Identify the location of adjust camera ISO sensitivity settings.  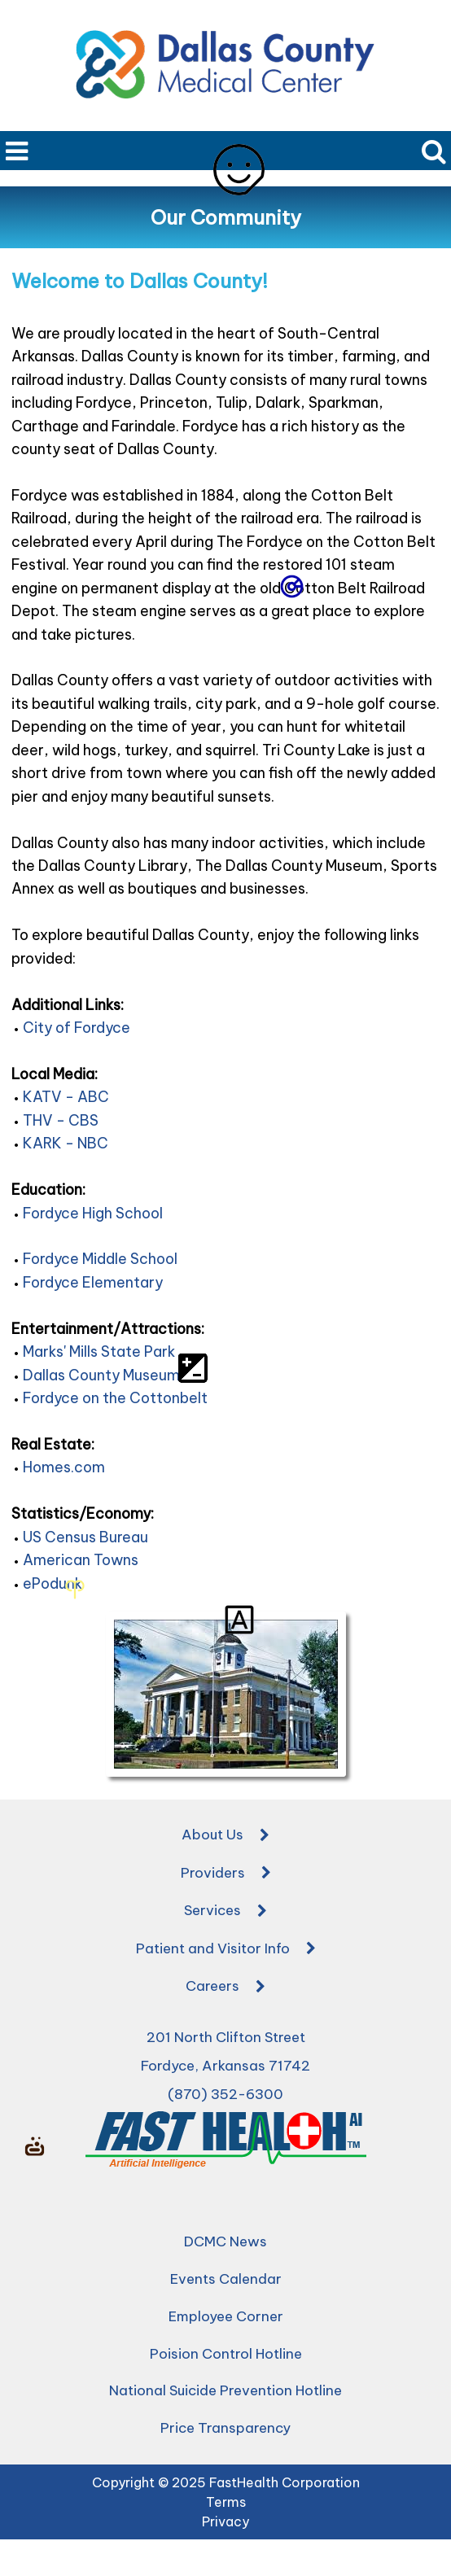
(193, 1368).